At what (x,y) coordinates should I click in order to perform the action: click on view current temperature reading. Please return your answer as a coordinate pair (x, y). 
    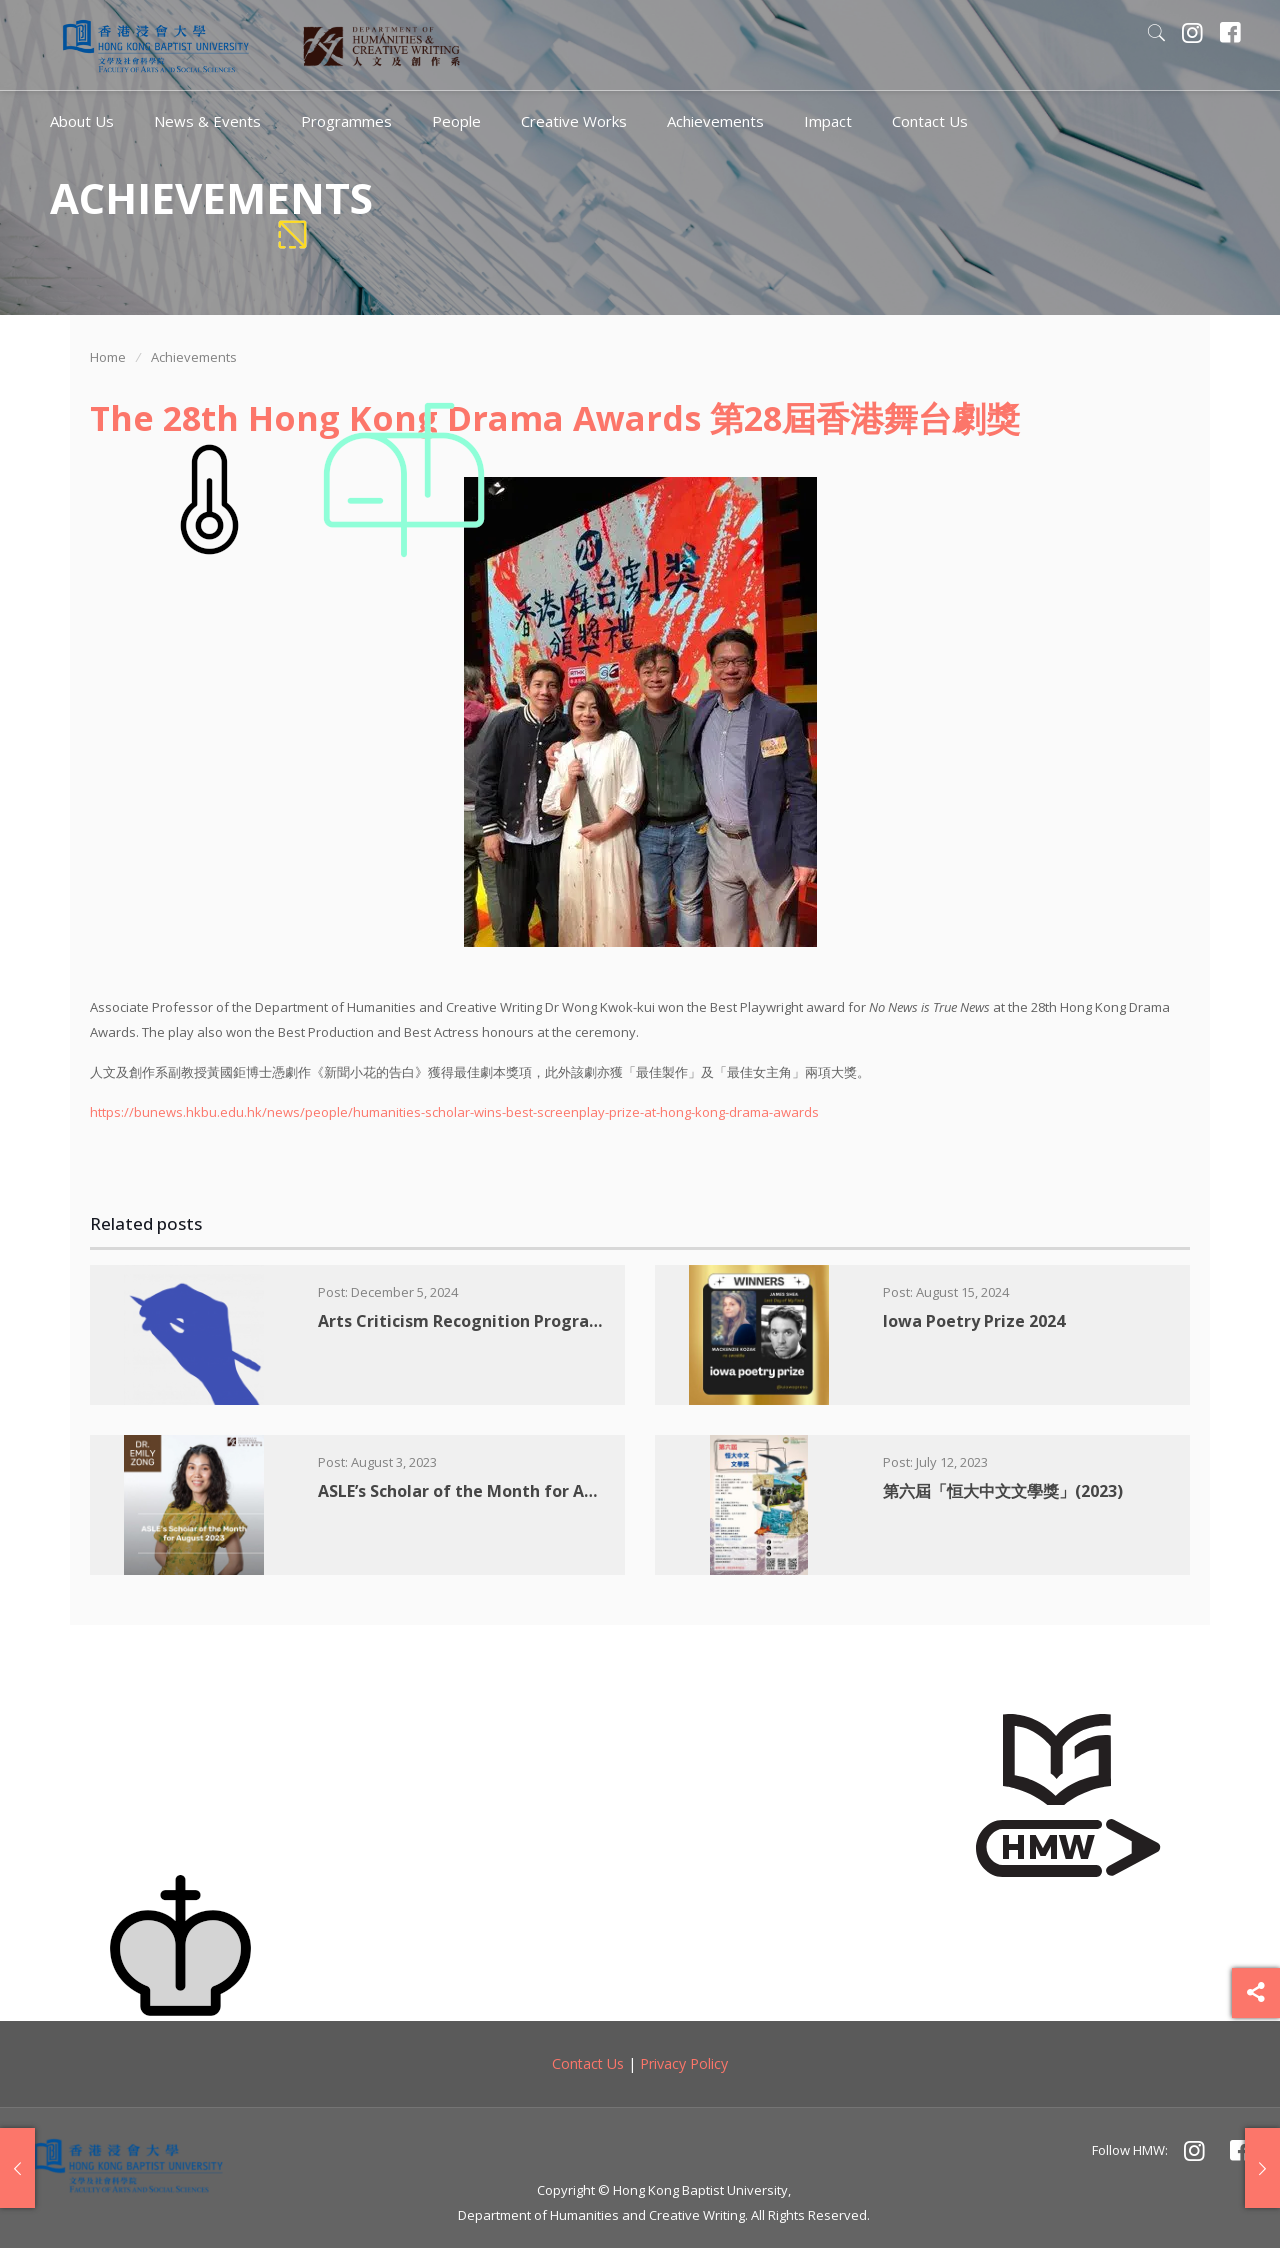
    Looking at the image, I should click on (209, 499).